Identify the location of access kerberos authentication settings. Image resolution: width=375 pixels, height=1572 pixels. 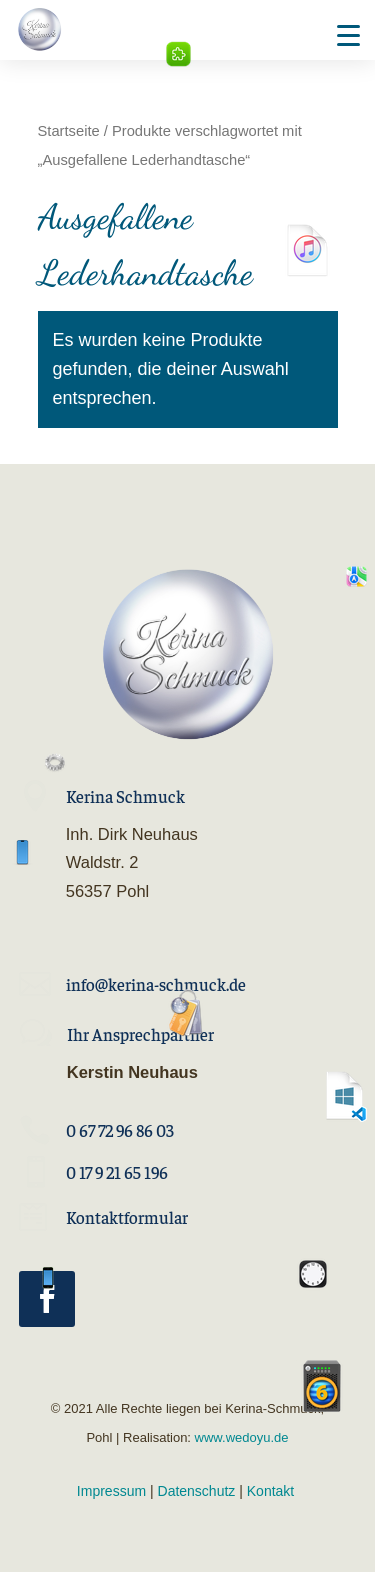
(186, 1013).